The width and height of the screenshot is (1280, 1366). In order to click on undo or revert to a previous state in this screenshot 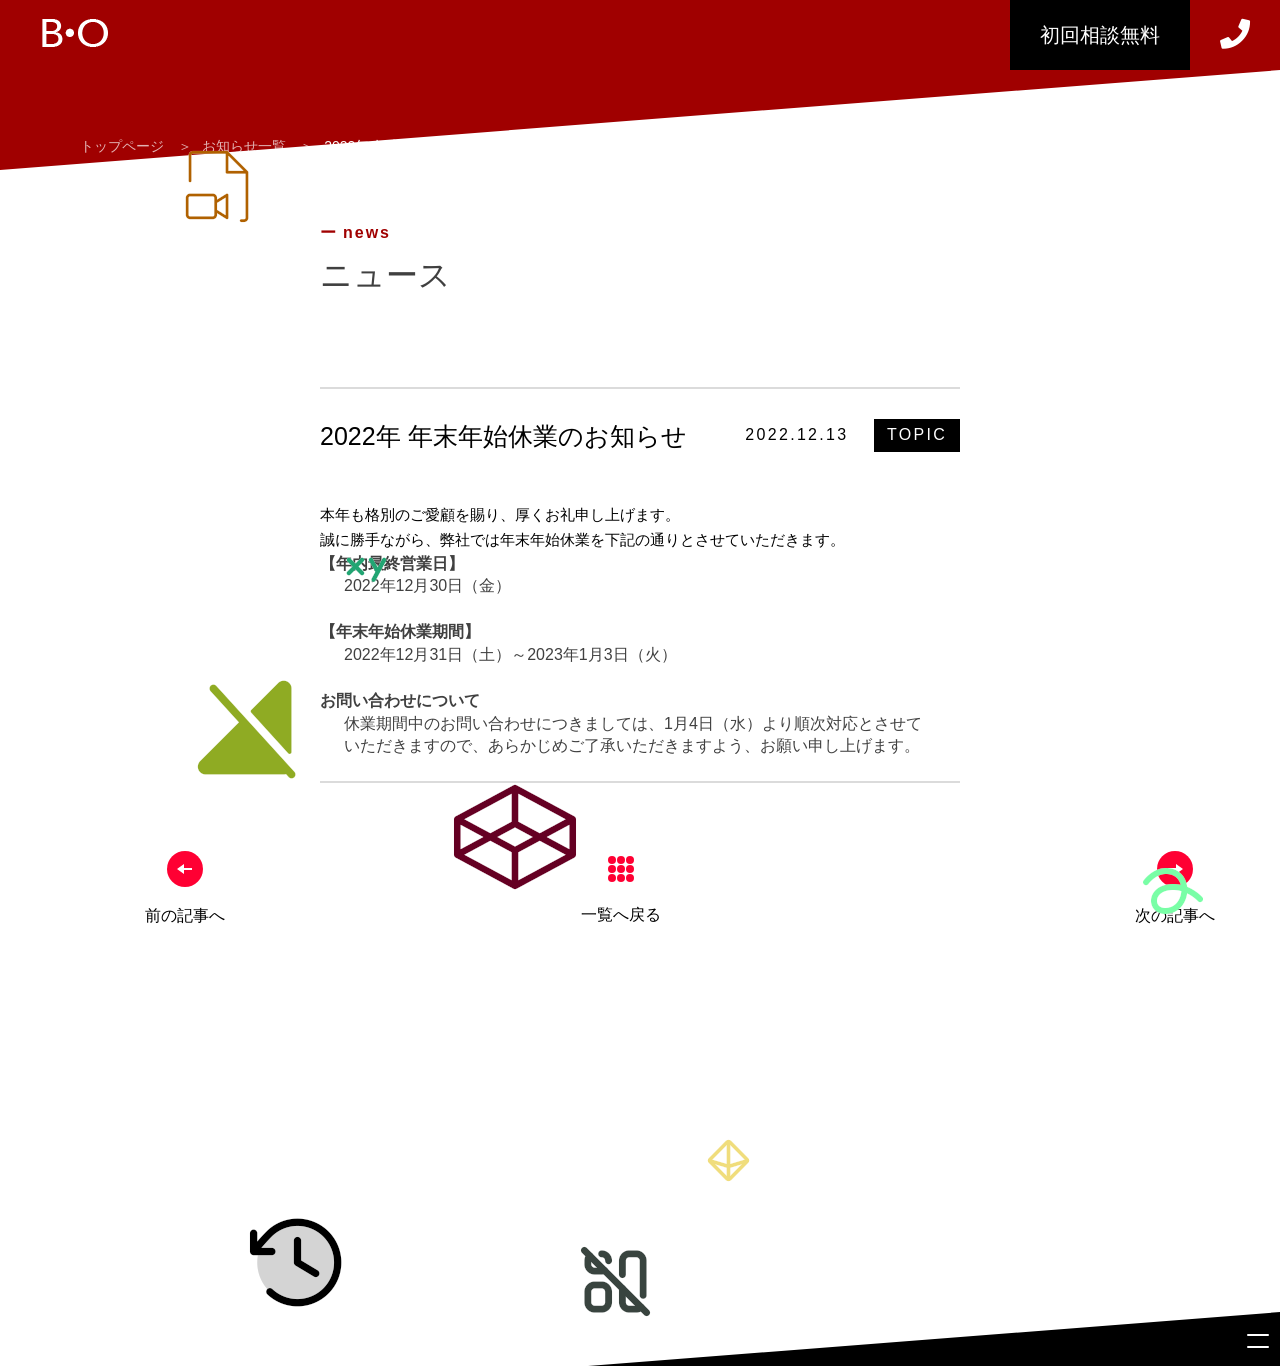, I will do `click(297, 1262)`.